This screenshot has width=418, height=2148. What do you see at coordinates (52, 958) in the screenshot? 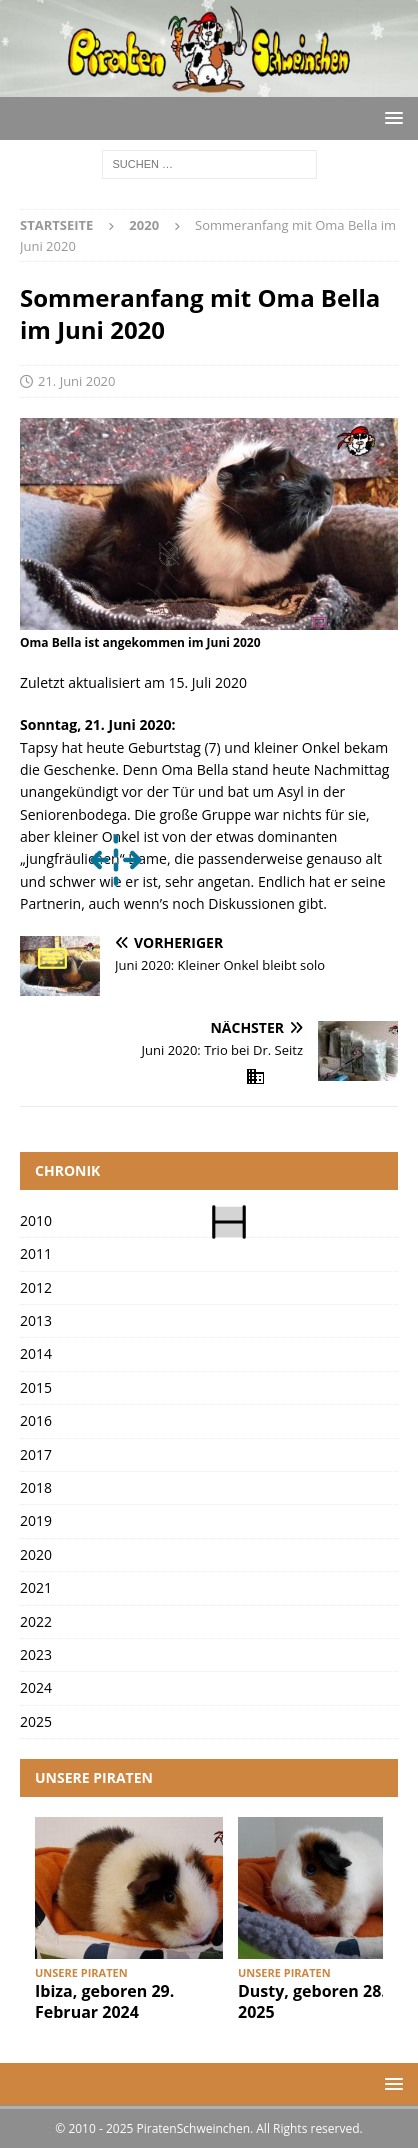
I see `open on-screen keyboard` at bounding box center [52, 958].